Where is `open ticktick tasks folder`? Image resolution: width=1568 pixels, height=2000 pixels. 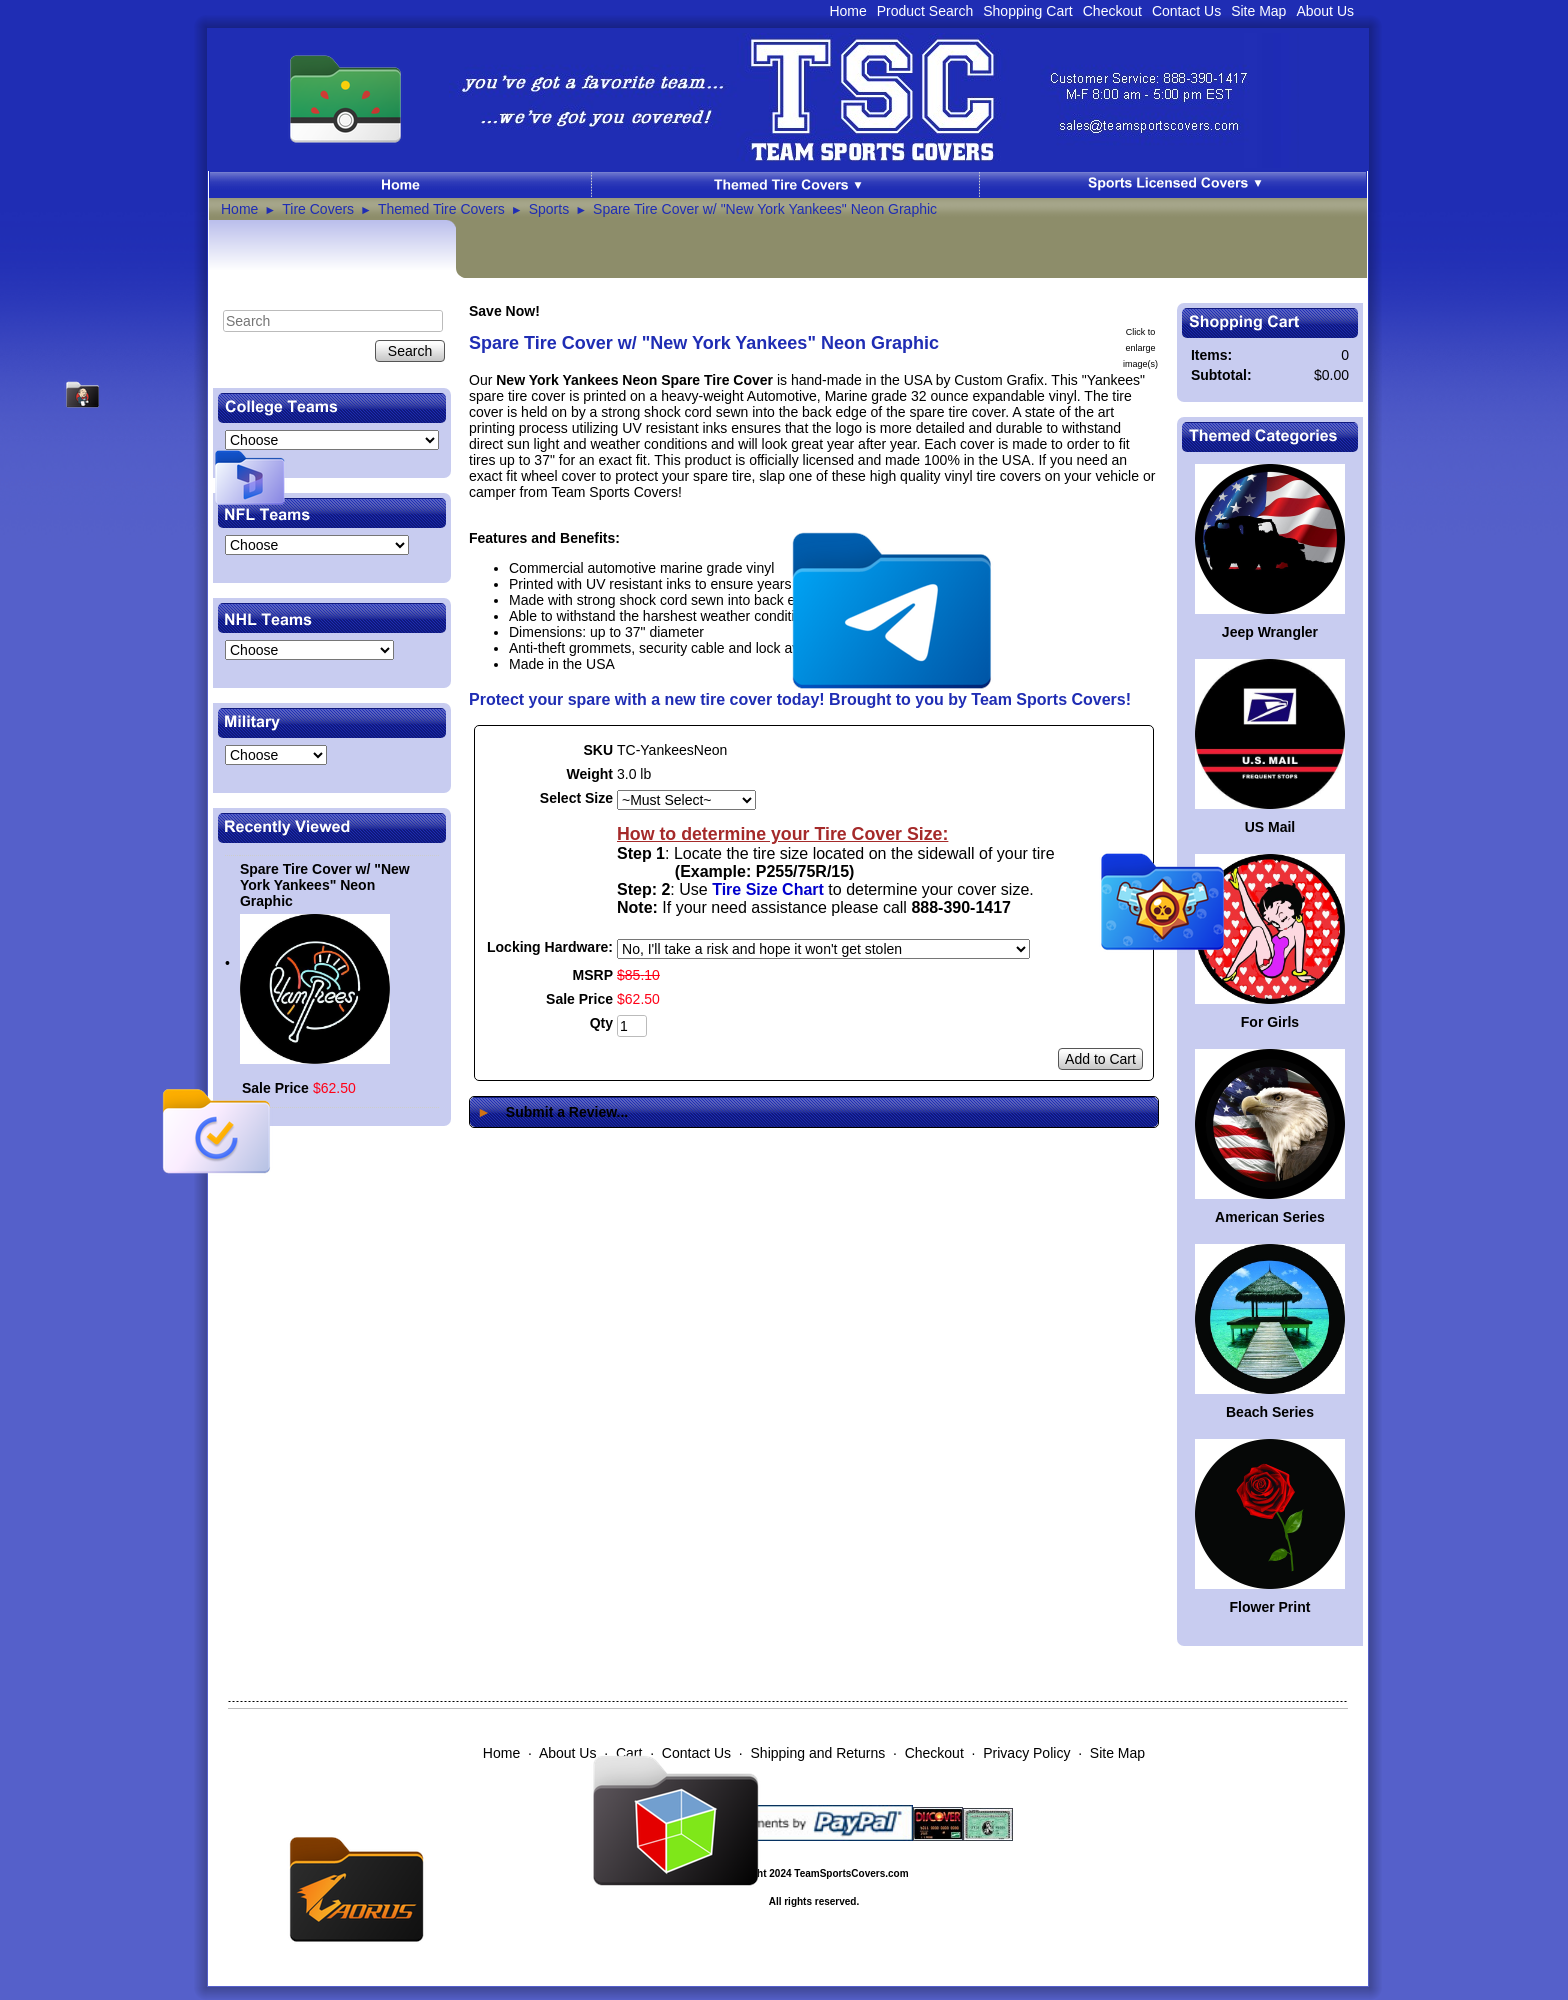
open ticktick tasks folder is located at coordinates (216, 1134).